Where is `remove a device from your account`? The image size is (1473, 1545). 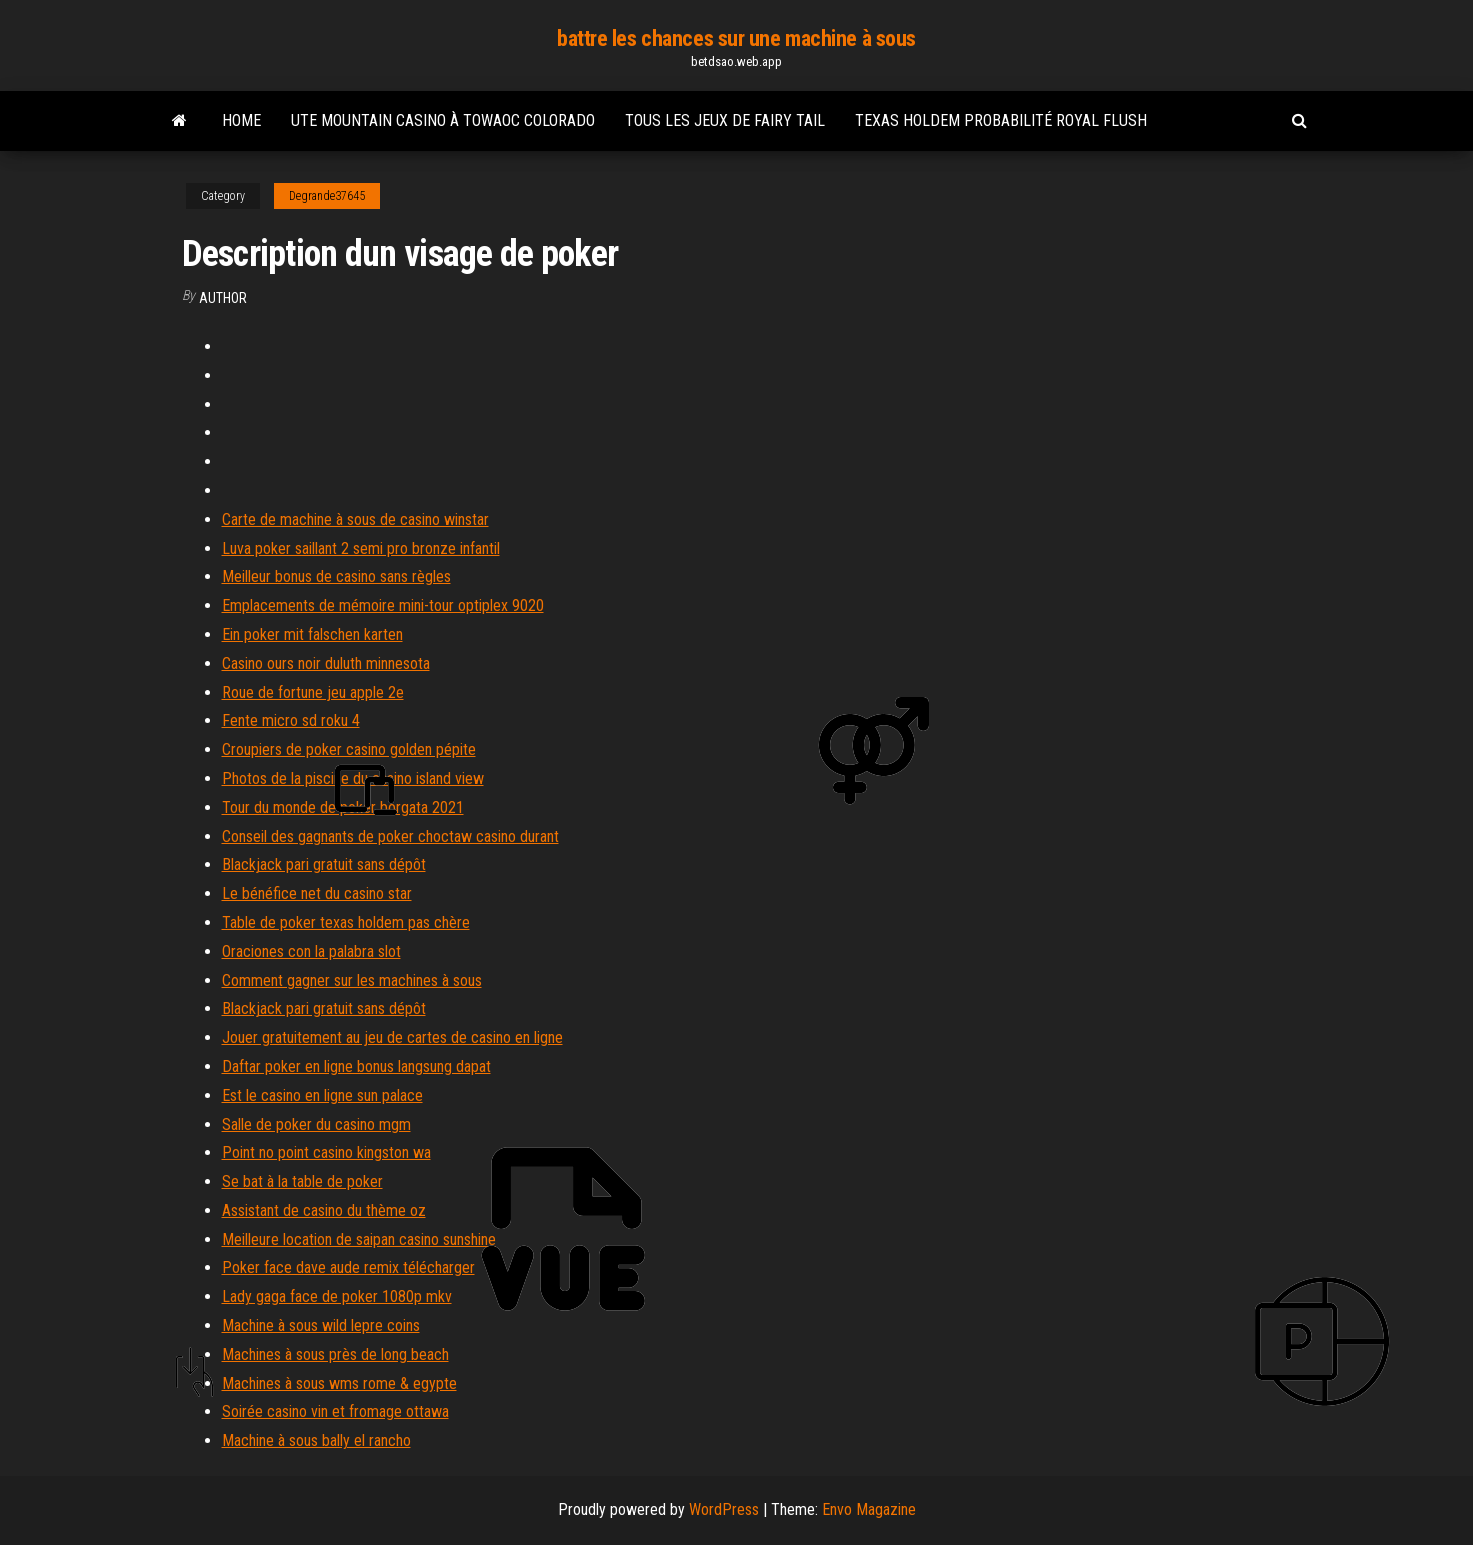
remove a device from your account is located at coordinates (364, 791).